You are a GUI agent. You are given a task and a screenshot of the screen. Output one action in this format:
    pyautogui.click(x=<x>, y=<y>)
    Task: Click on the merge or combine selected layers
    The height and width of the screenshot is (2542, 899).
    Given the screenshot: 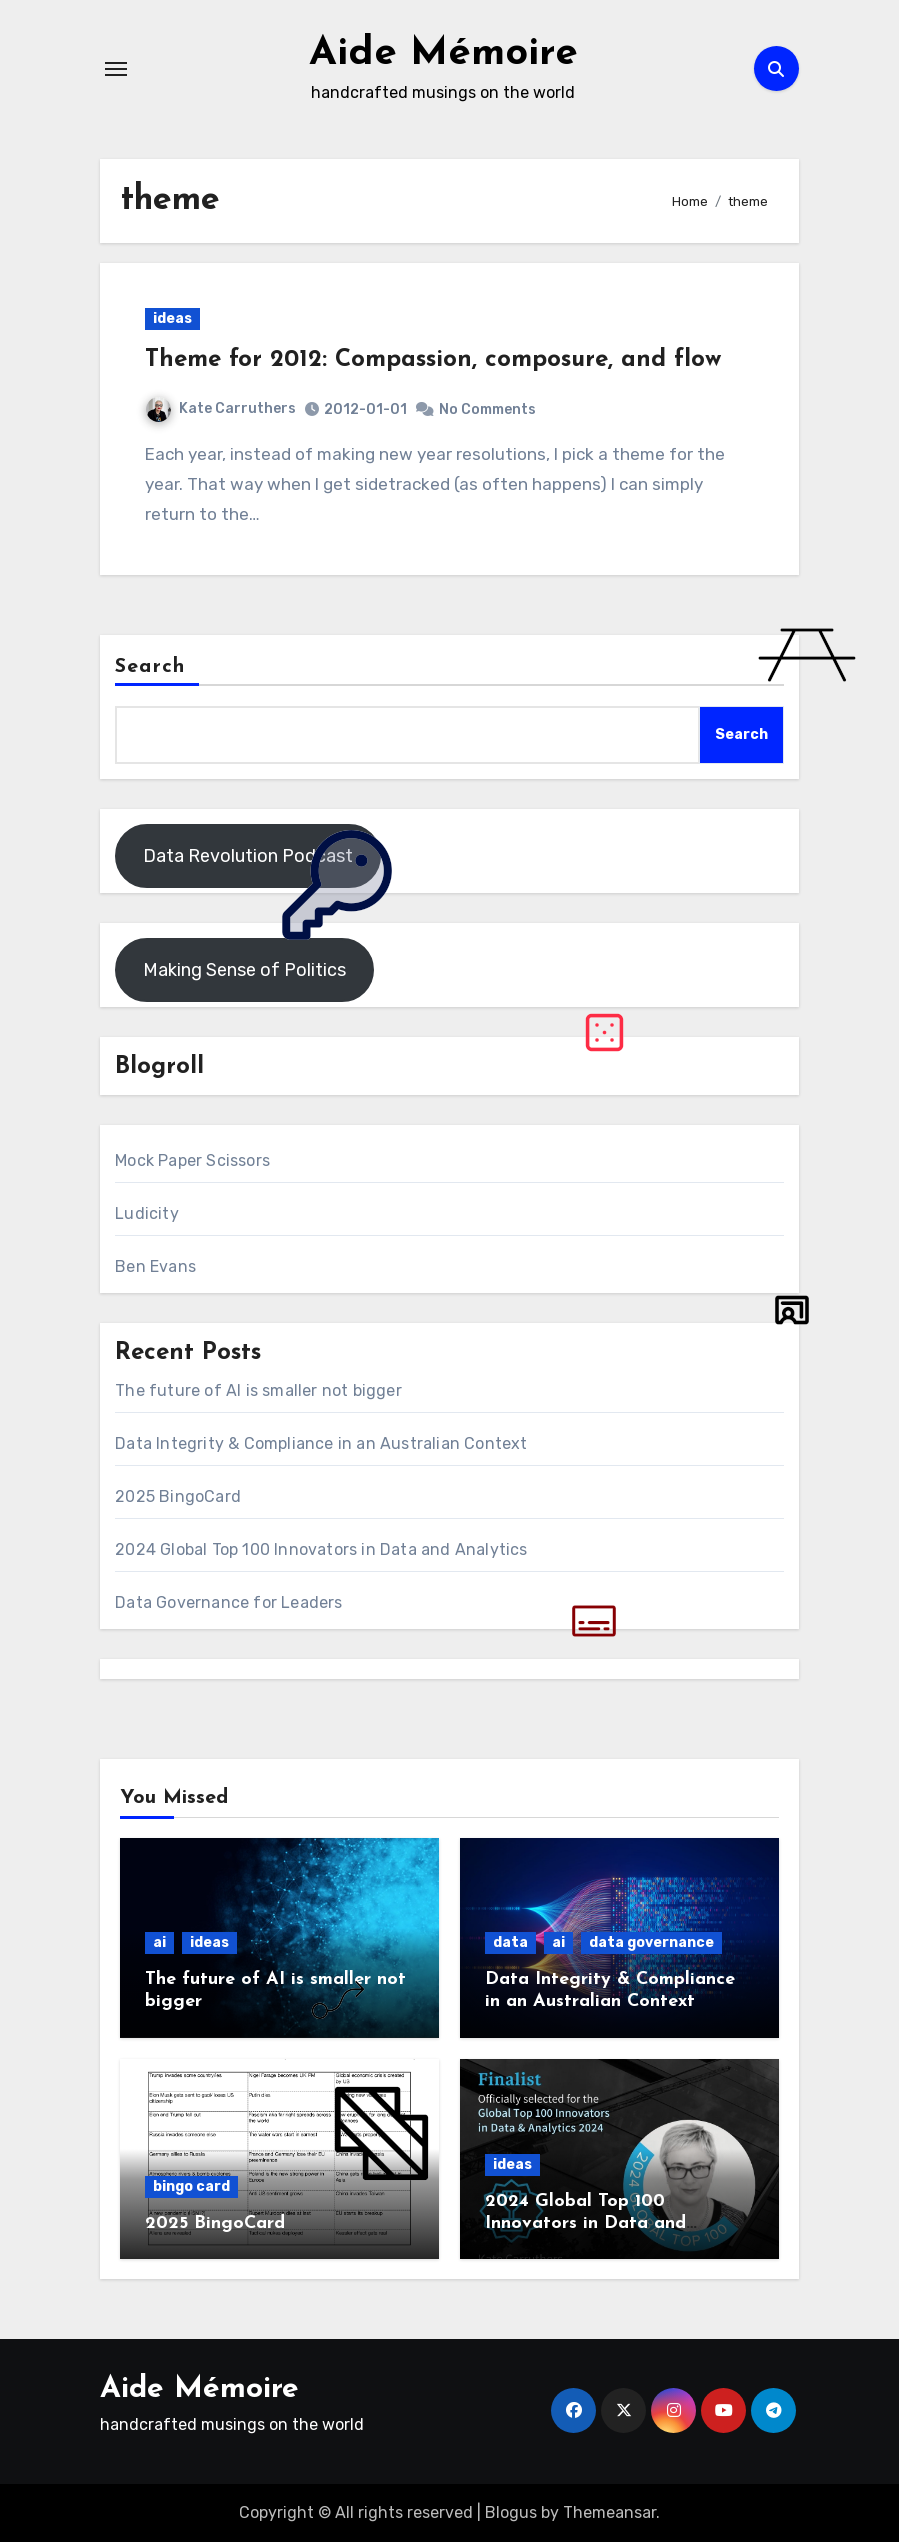 What is the action you would take?
    pyautogui.click(x=381, y=2133)
    